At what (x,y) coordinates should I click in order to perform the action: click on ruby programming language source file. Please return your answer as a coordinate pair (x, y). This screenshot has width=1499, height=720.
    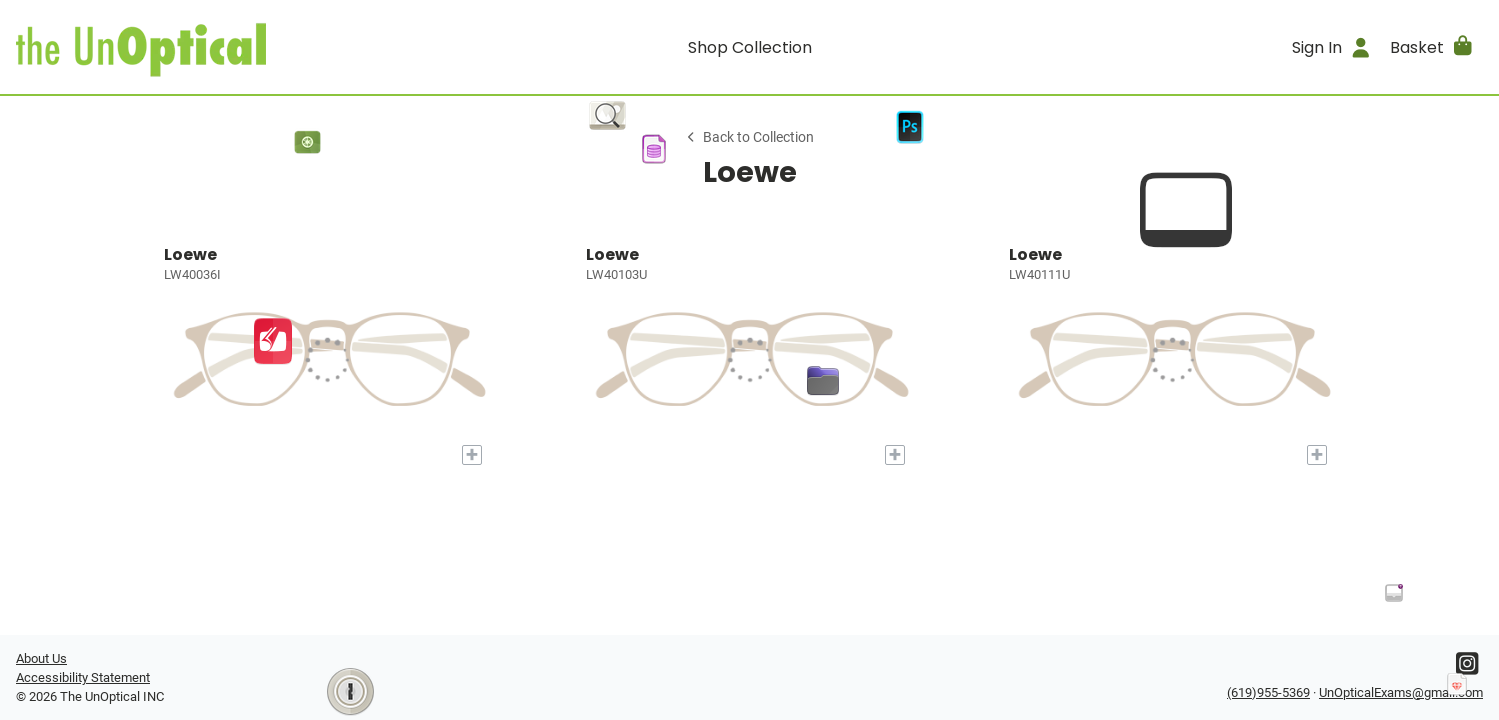
    Looking at the image, I should click on (1457, 684).